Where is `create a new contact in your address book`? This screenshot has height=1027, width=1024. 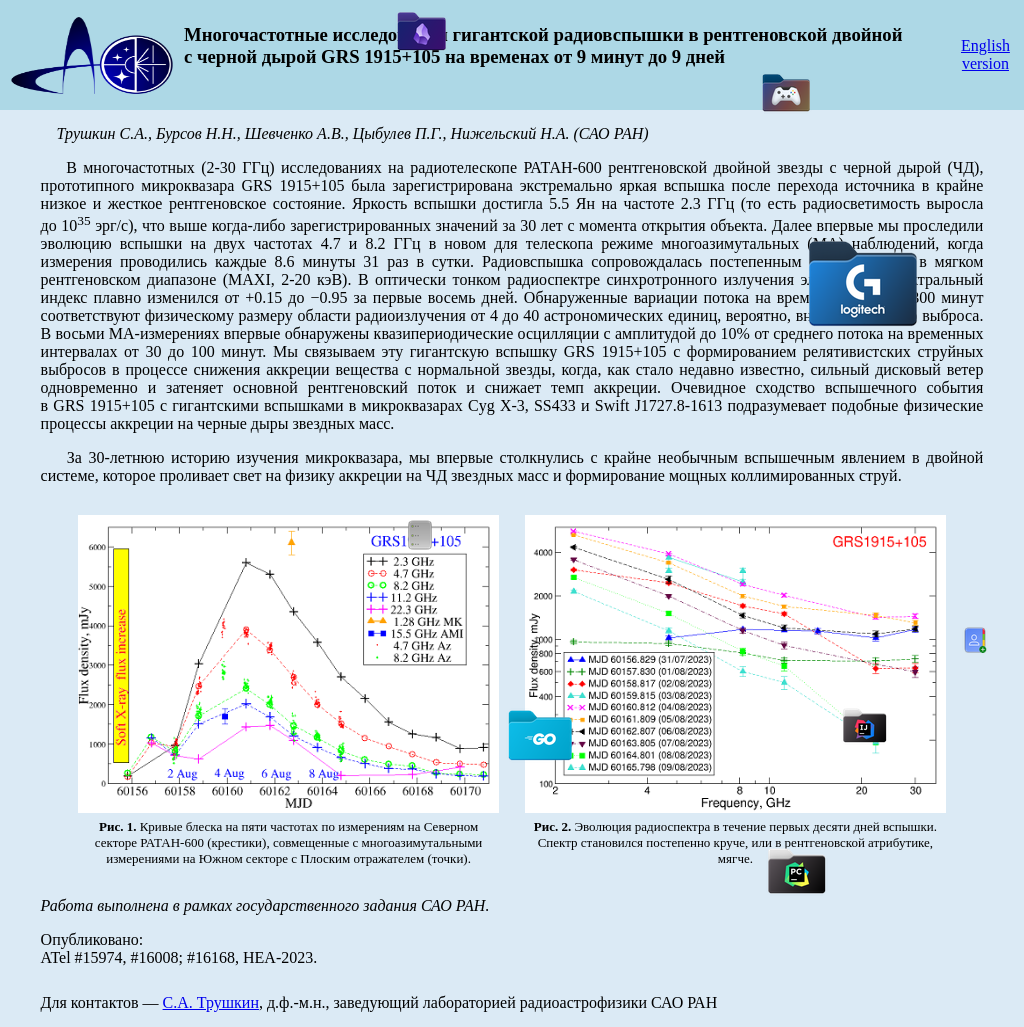
create a new contact in your address book is located at coordinates (975, 640).